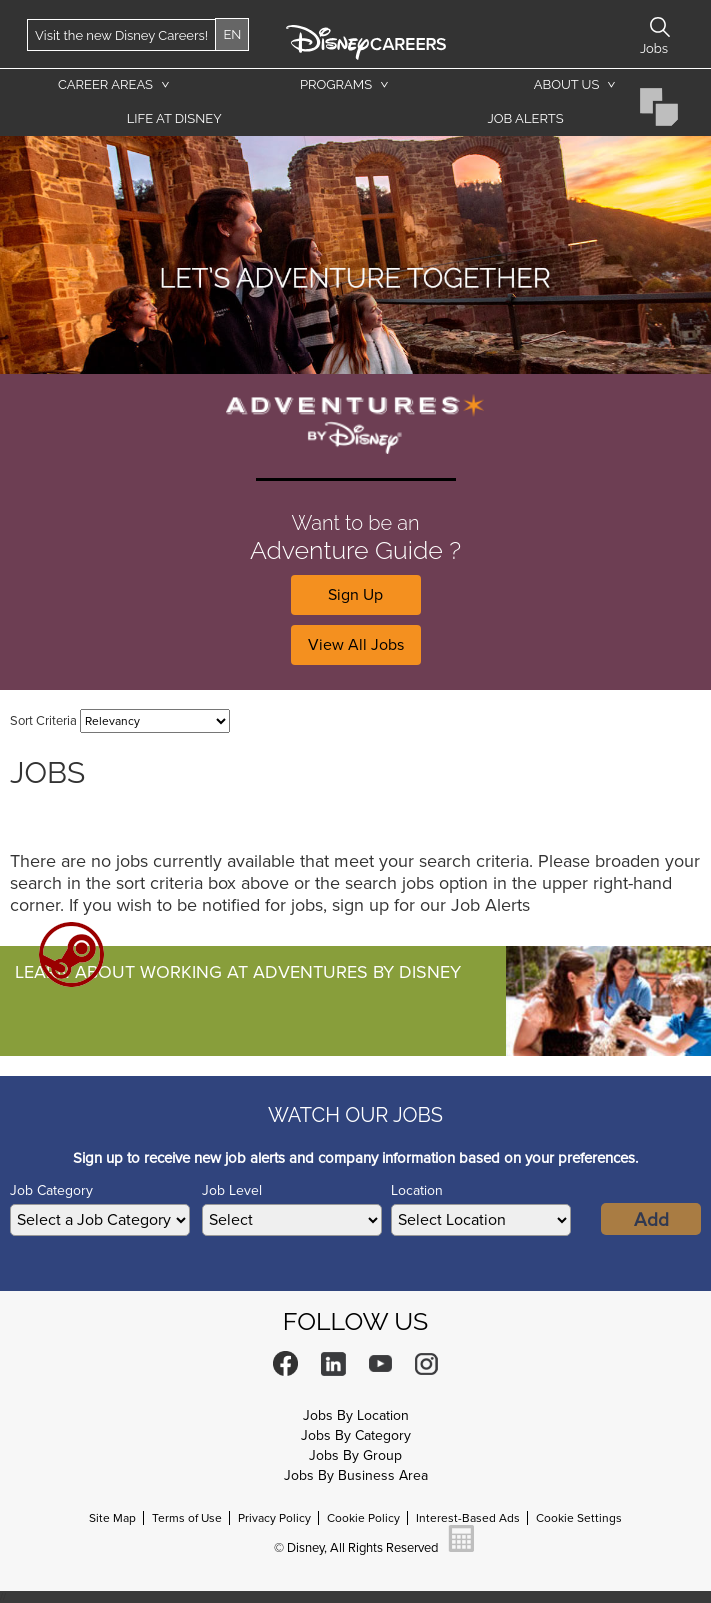  What do you see at coordinates (659, 107) in the screenshot?
I see `copy selected content to clipboard` at bounding box center [659, 107].